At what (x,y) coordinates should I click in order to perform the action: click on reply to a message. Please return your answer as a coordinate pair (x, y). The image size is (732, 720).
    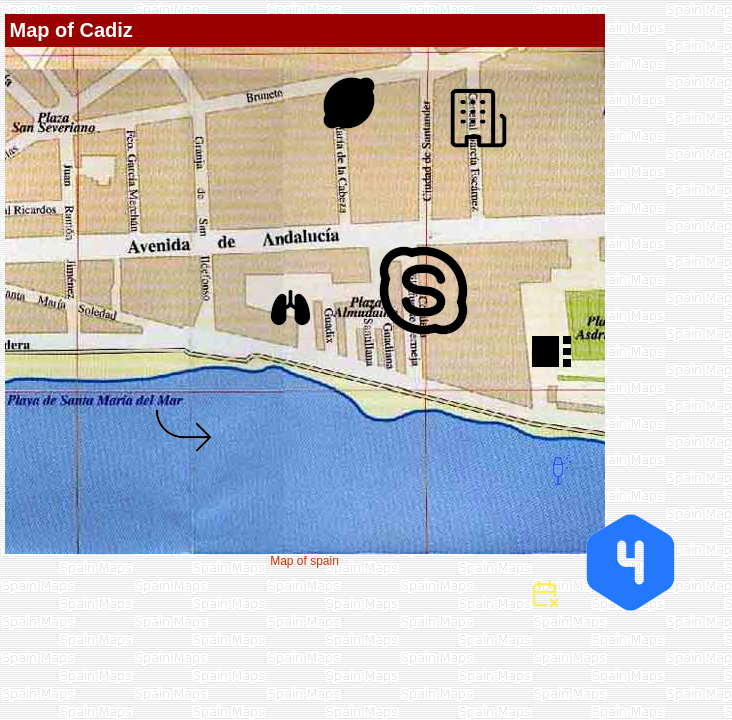
    Looking at the image, I should click on (183, 430).